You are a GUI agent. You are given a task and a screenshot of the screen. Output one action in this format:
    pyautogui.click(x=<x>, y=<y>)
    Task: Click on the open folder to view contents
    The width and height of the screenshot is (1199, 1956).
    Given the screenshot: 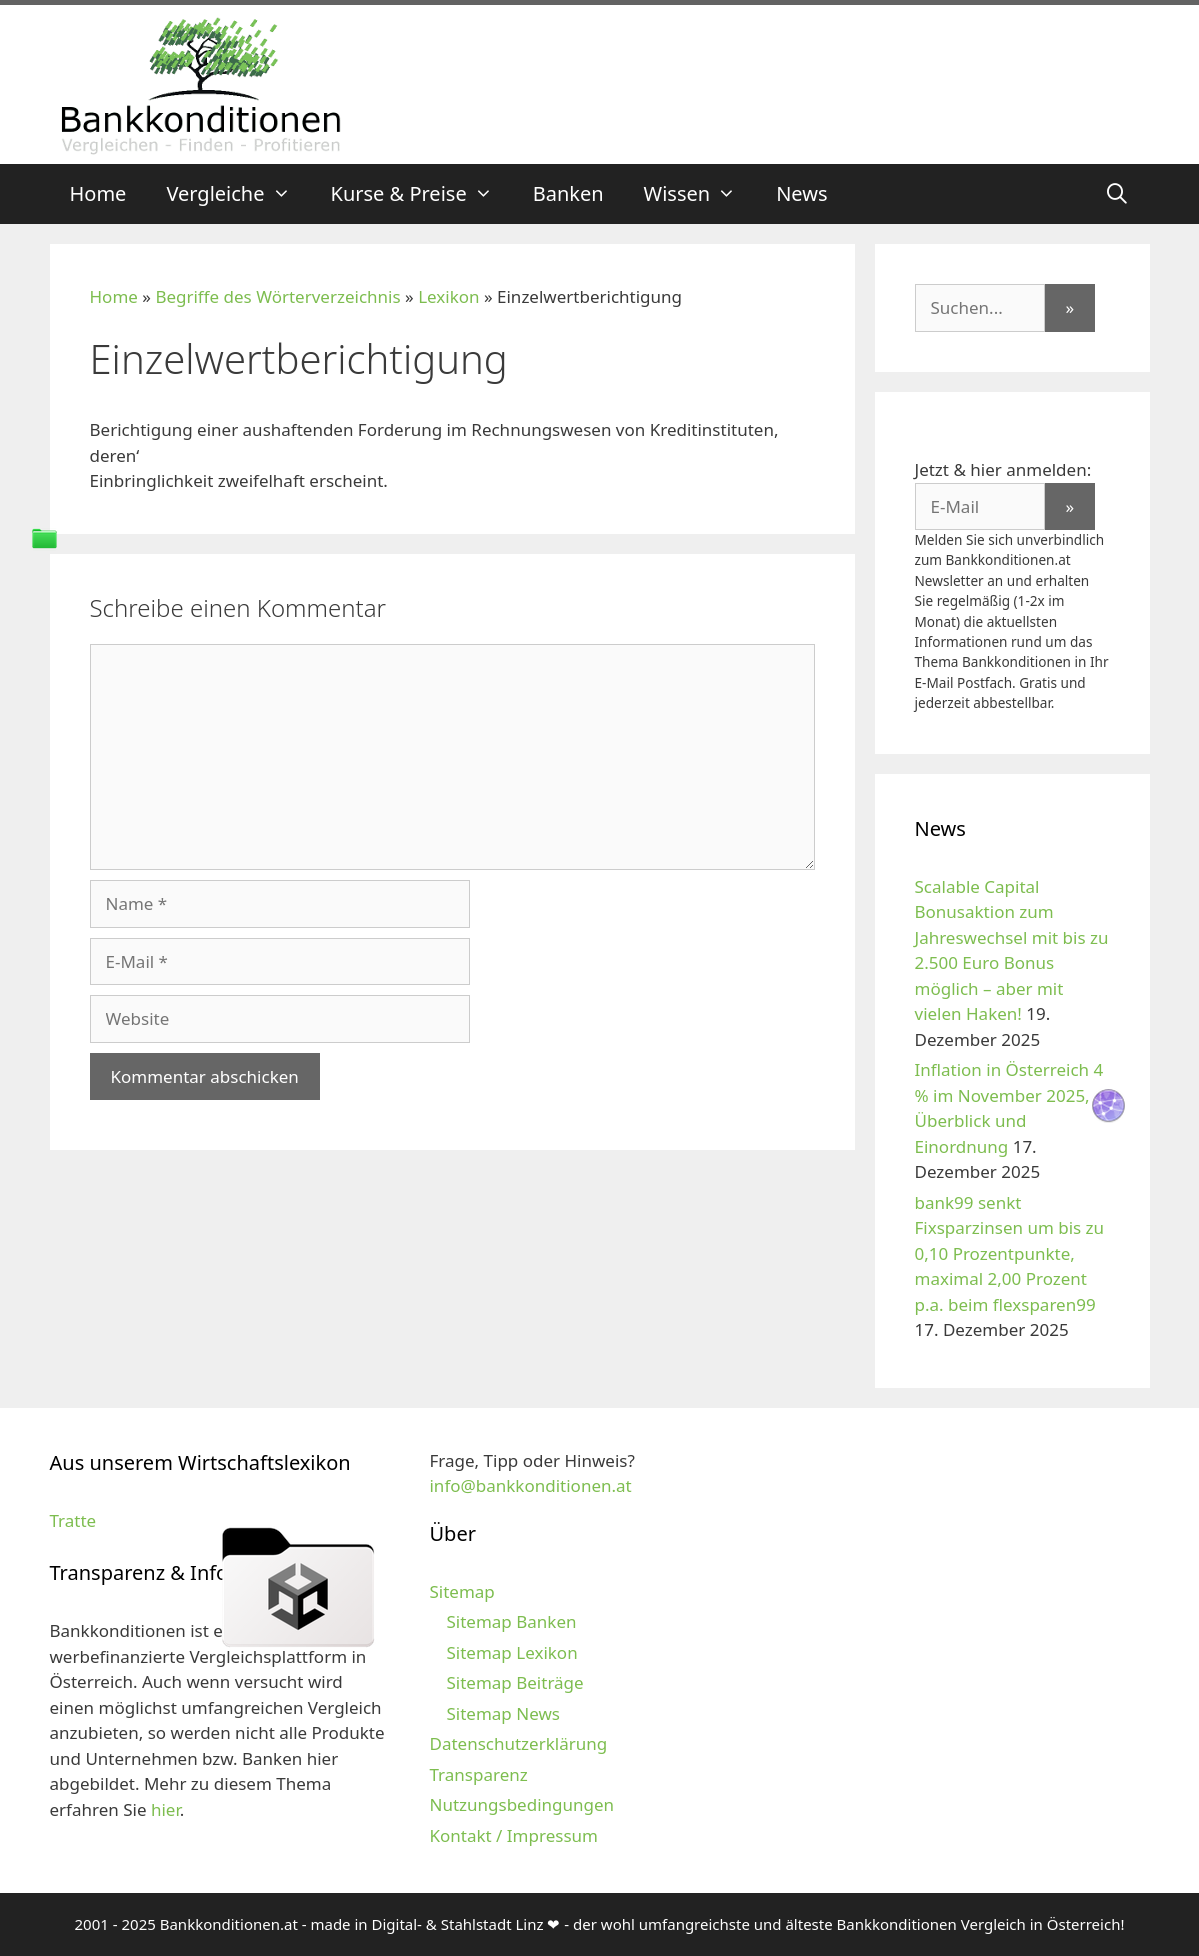 What is the action you would take?
    pyautogui.click(x=44, y=538)
    